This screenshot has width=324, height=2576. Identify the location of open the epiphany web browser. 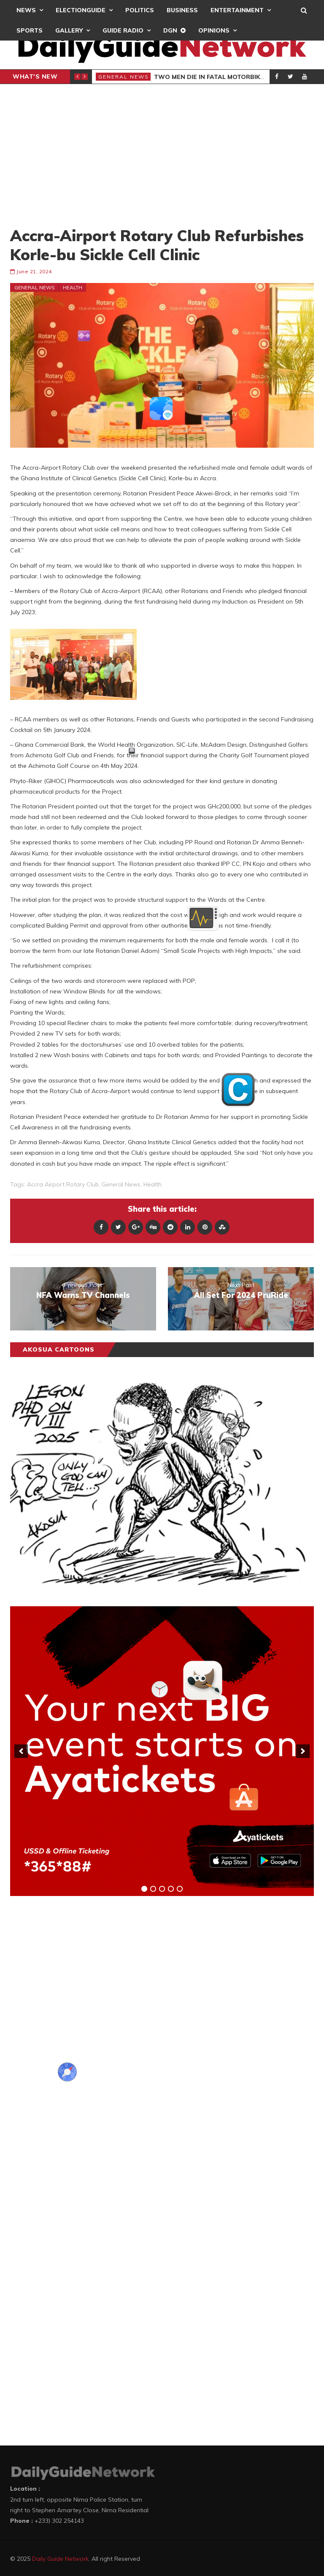
(67, 2072).